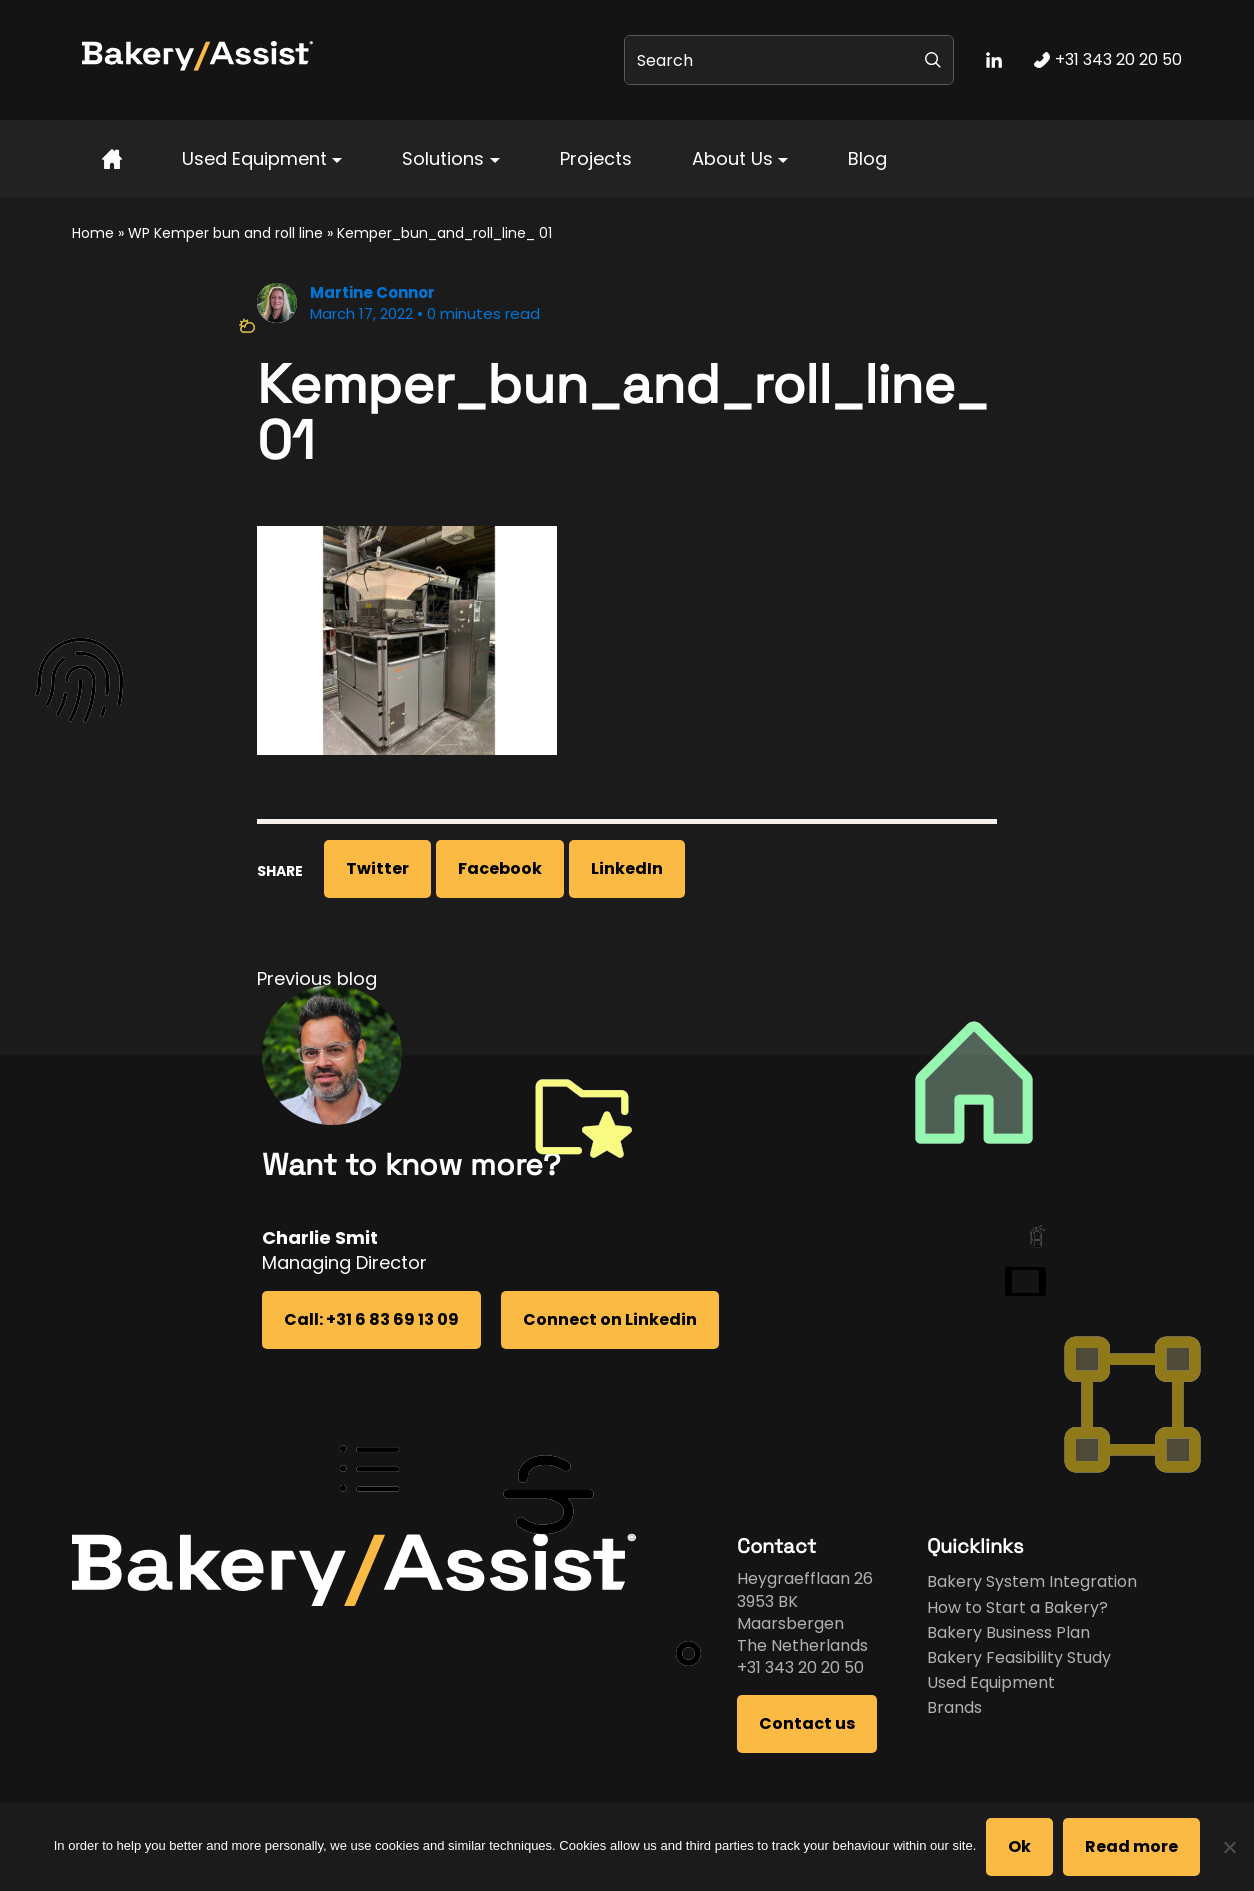 This screenshot has width=1254, height=1891. Describe the element at coordinates (688, 1653) in the screenshot. I see `unselected radio button option` at that location.